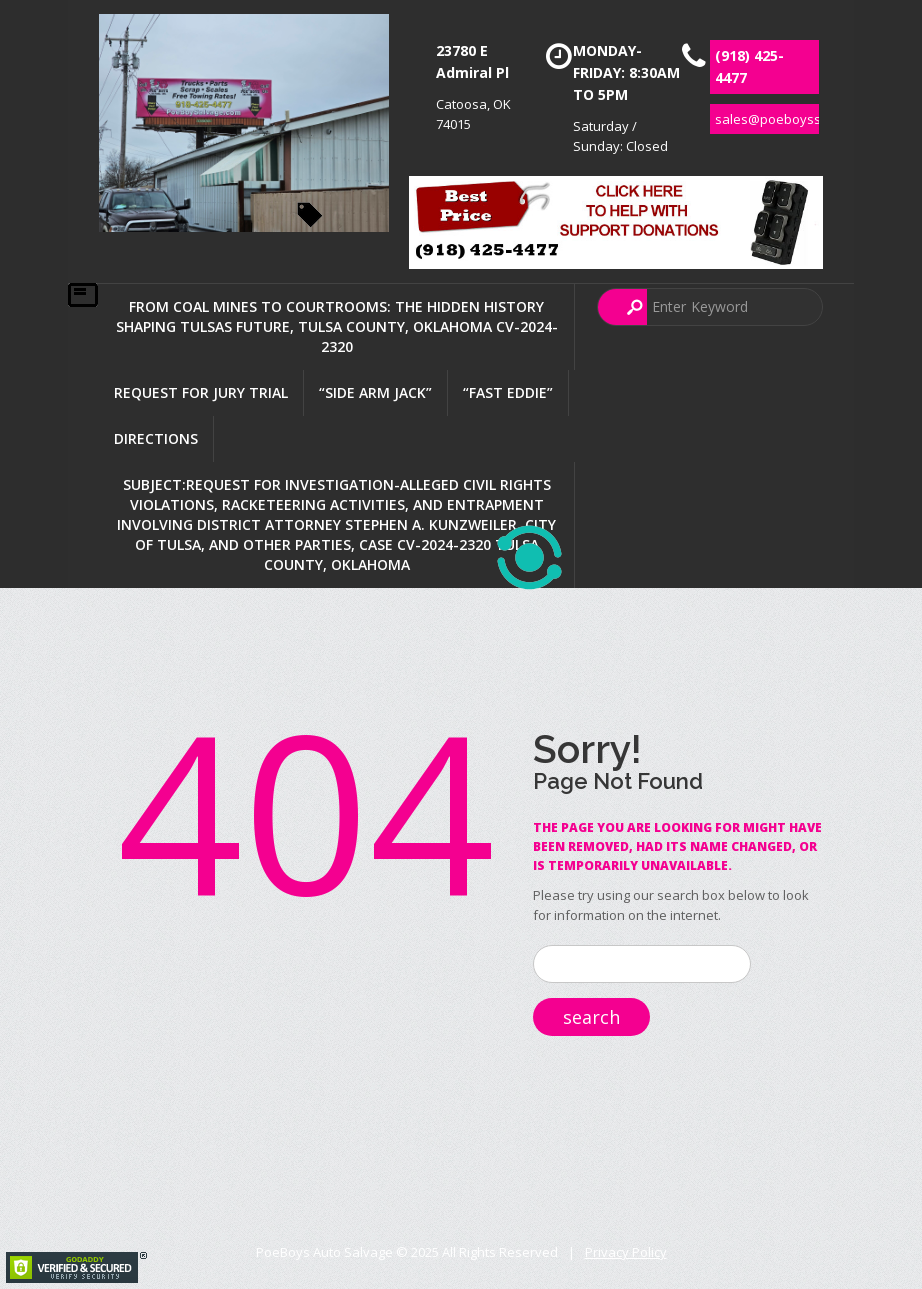 The width and height of the screenshot is (922, 1289). What do you see at coordinates (529, 557) in the screenshot?
I see `analyze or process data` at bounding box center [529, 557].